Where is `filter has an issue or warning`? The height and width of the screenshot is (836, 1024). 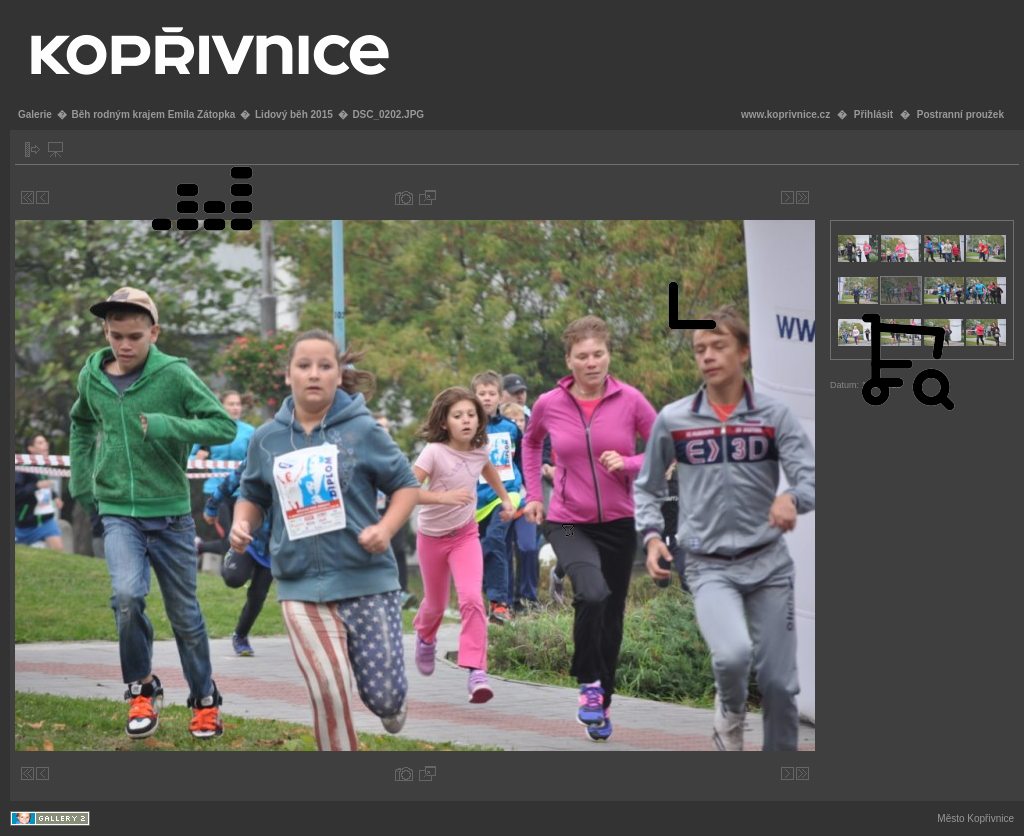 filter has an issue or warning is located at coordinates (568, 530).